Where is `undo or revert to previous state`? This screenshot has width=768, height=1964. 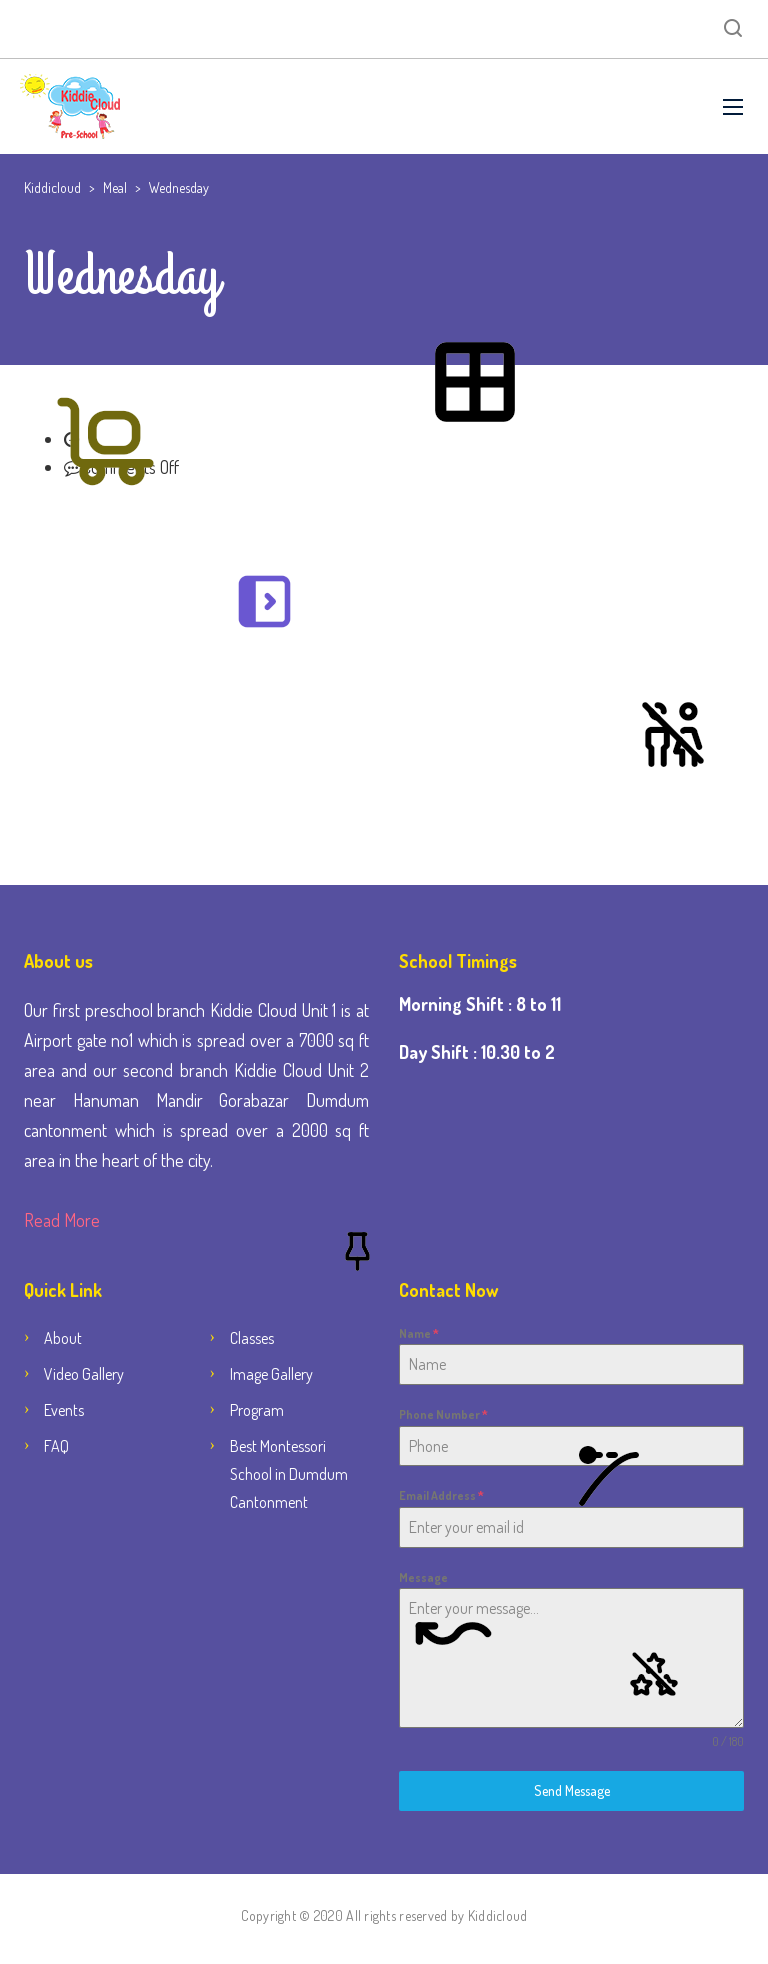 undo or revert to previous state is located at coordinates (453, 1633).